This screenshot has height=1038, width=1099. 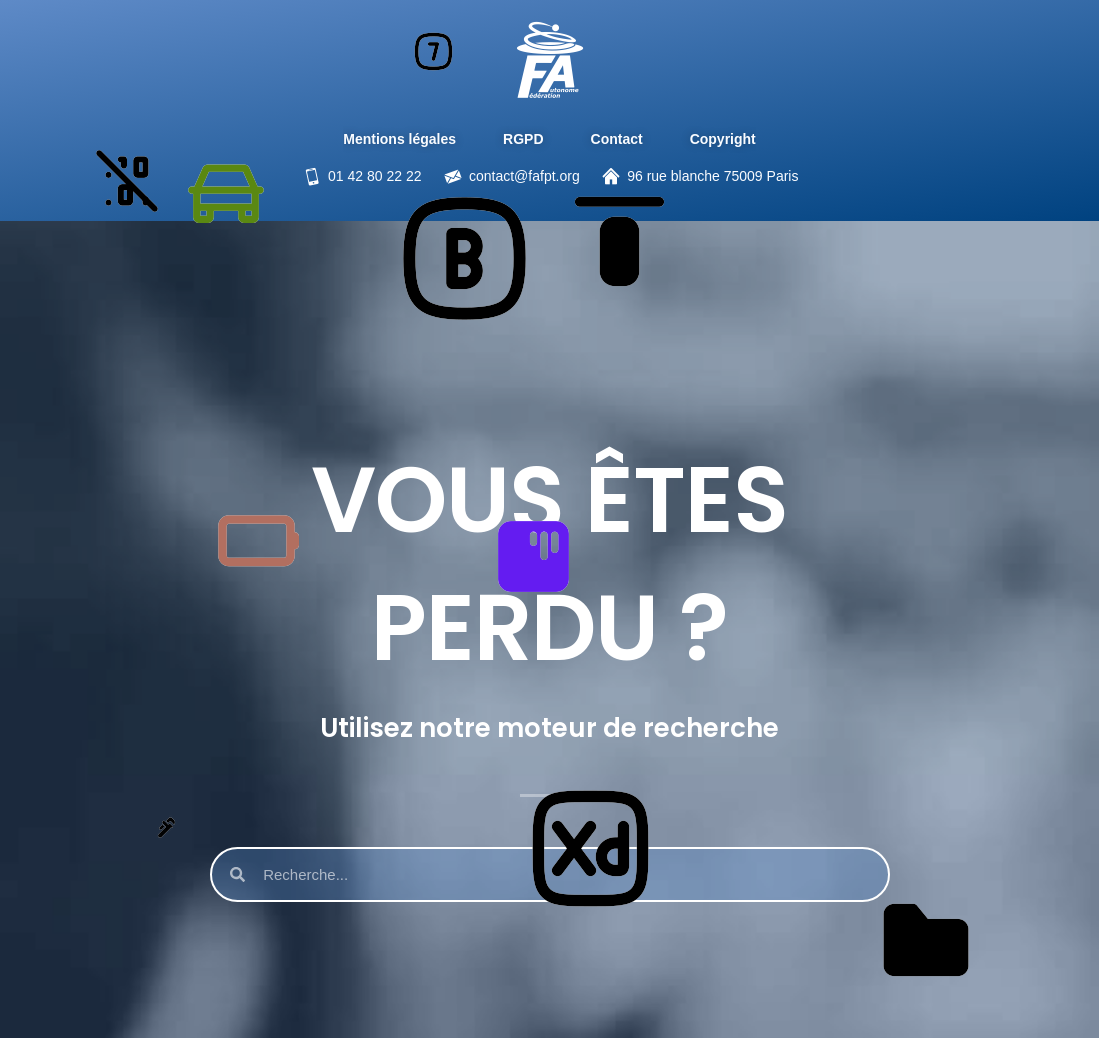 What do you see at coordinates (619, 241) in the screenshot?
I see `align selected element to top` at bounding box center [619, 241].